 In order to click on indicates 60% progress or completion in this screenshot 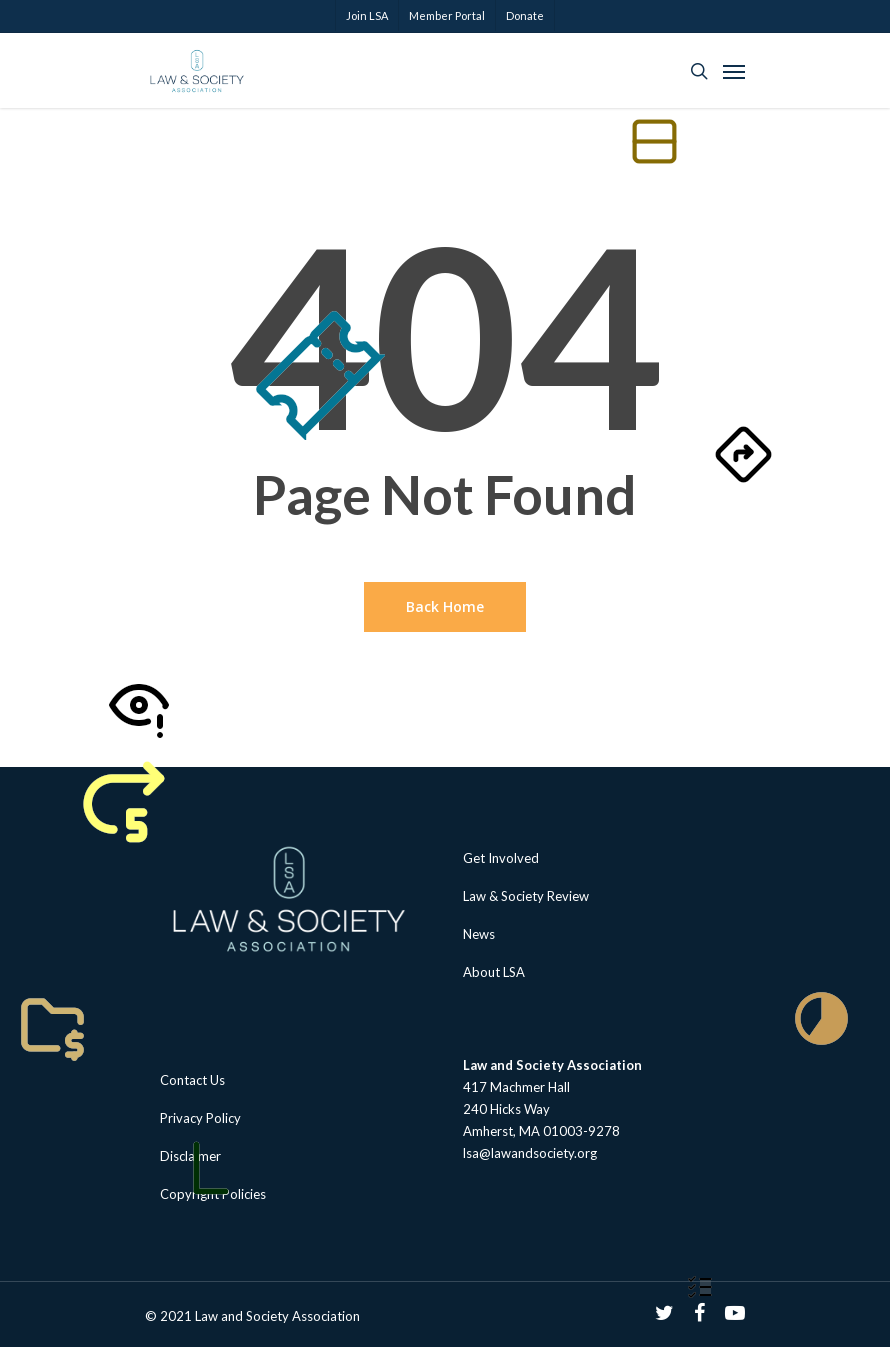, I will do `click(821, 1018)`.